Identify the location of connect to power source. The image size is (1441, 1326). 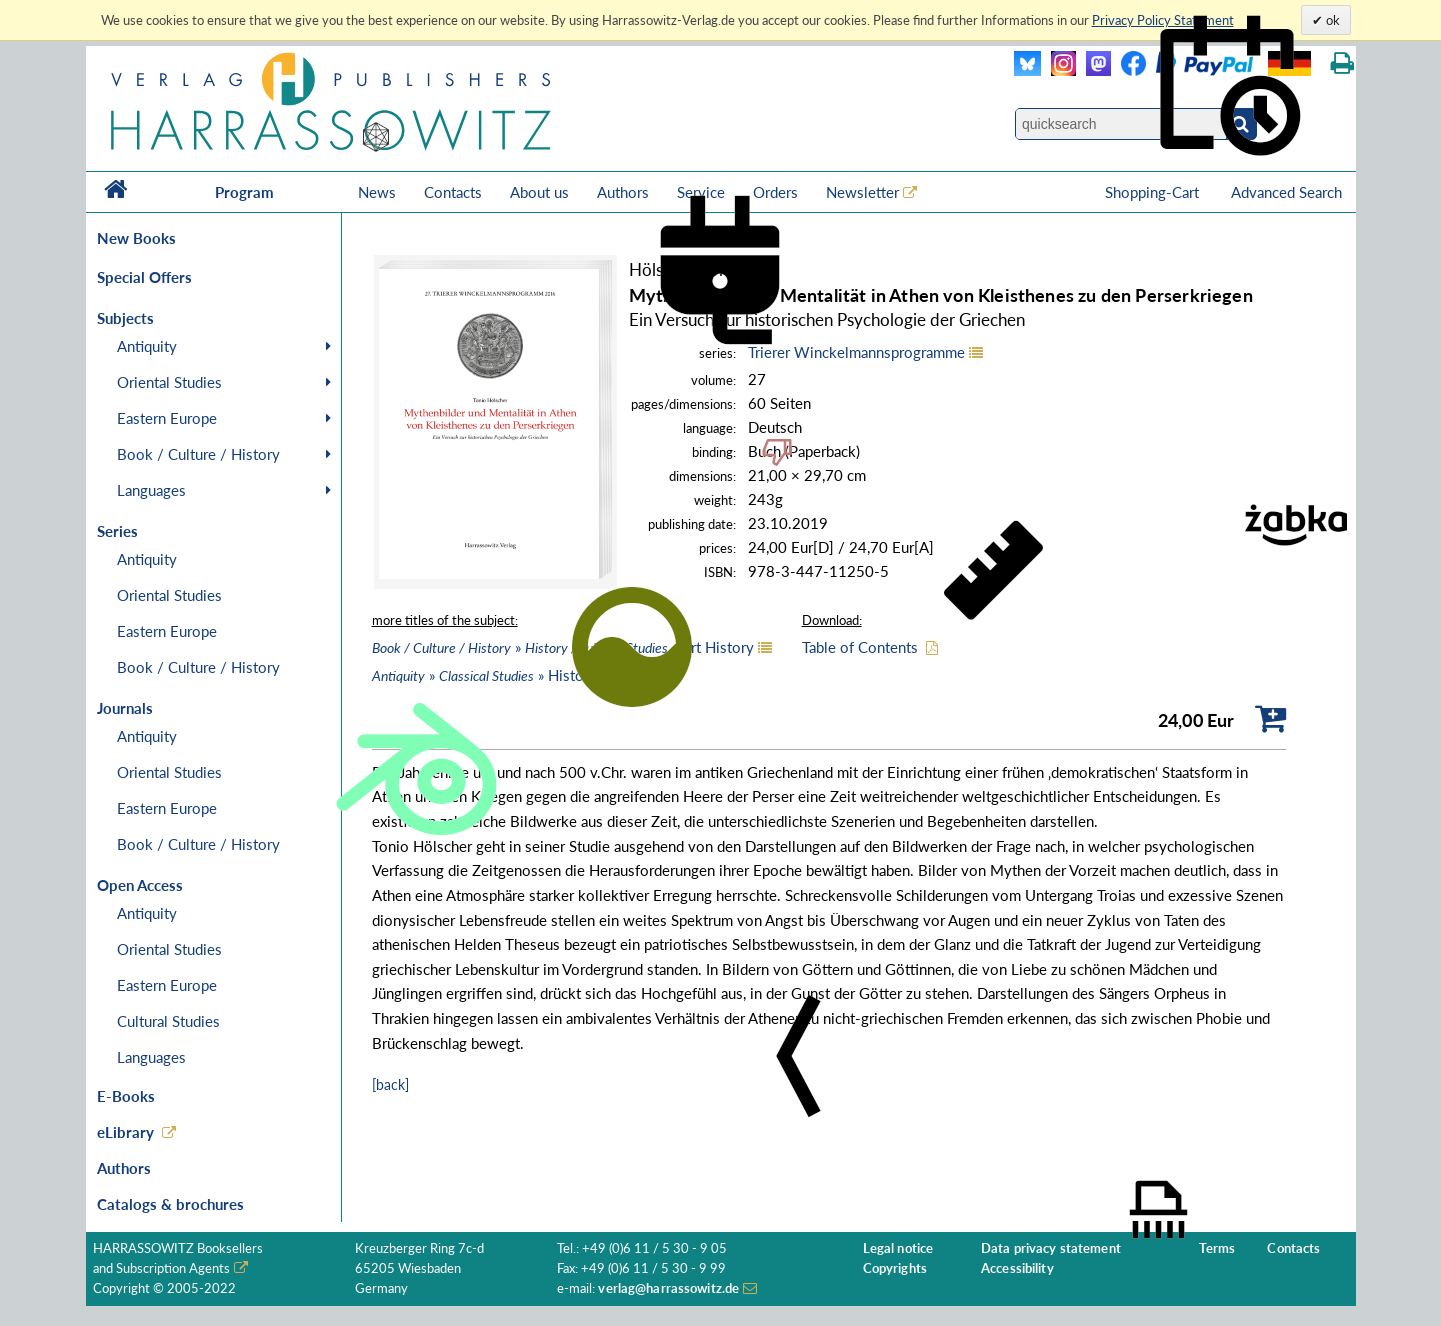
(720, 270).